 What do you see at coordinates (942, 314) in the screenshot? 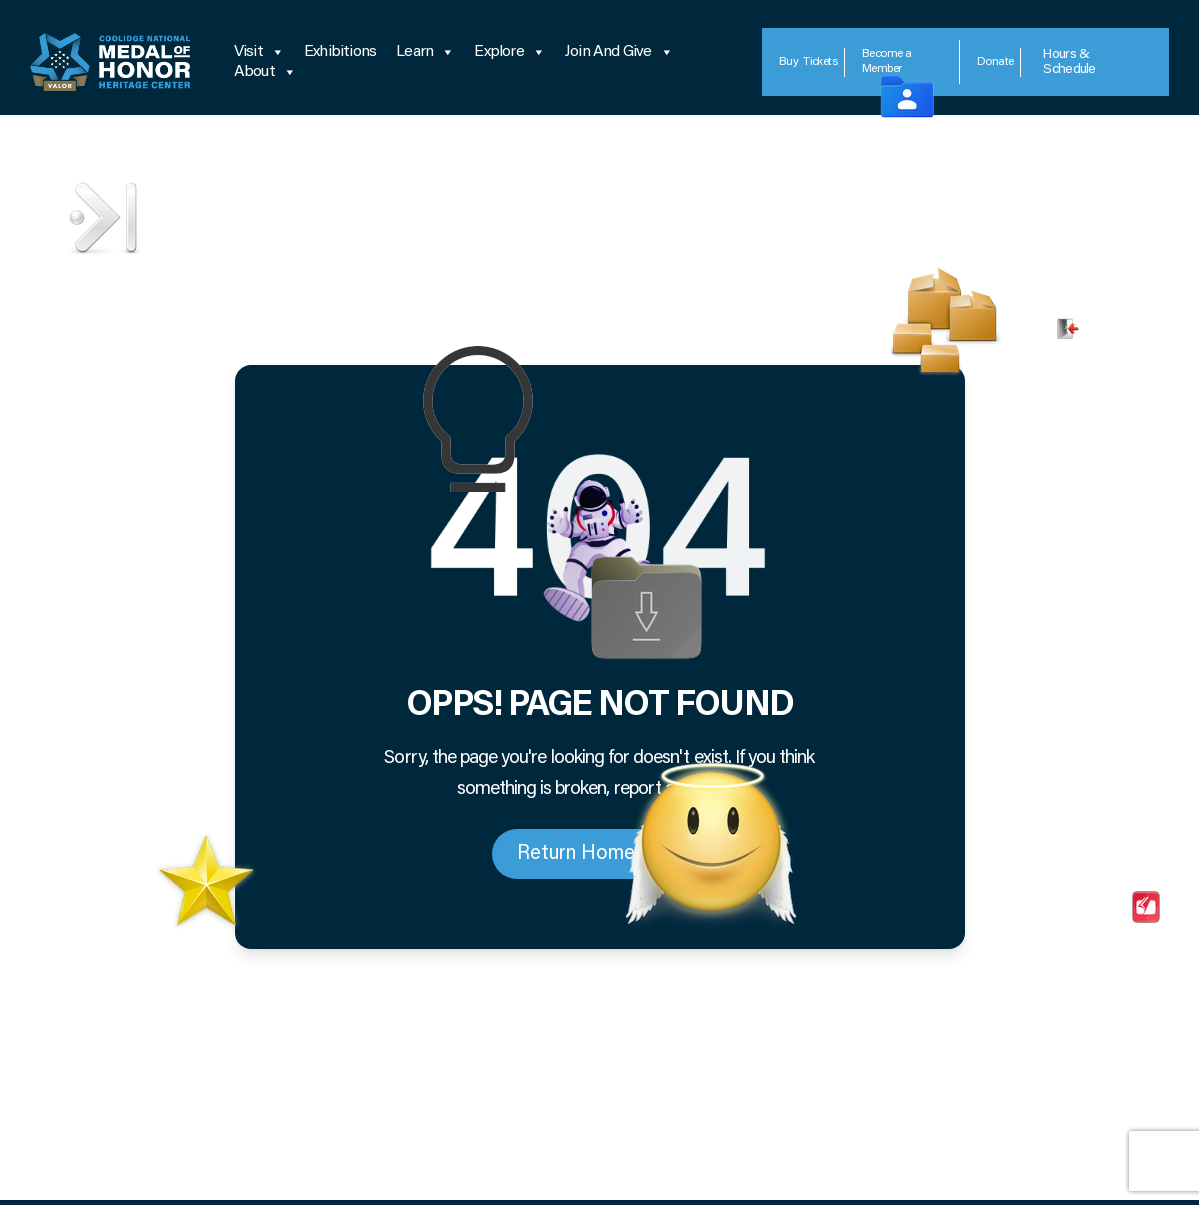
I see `install new software or applications` at bounding box center [942, 314].